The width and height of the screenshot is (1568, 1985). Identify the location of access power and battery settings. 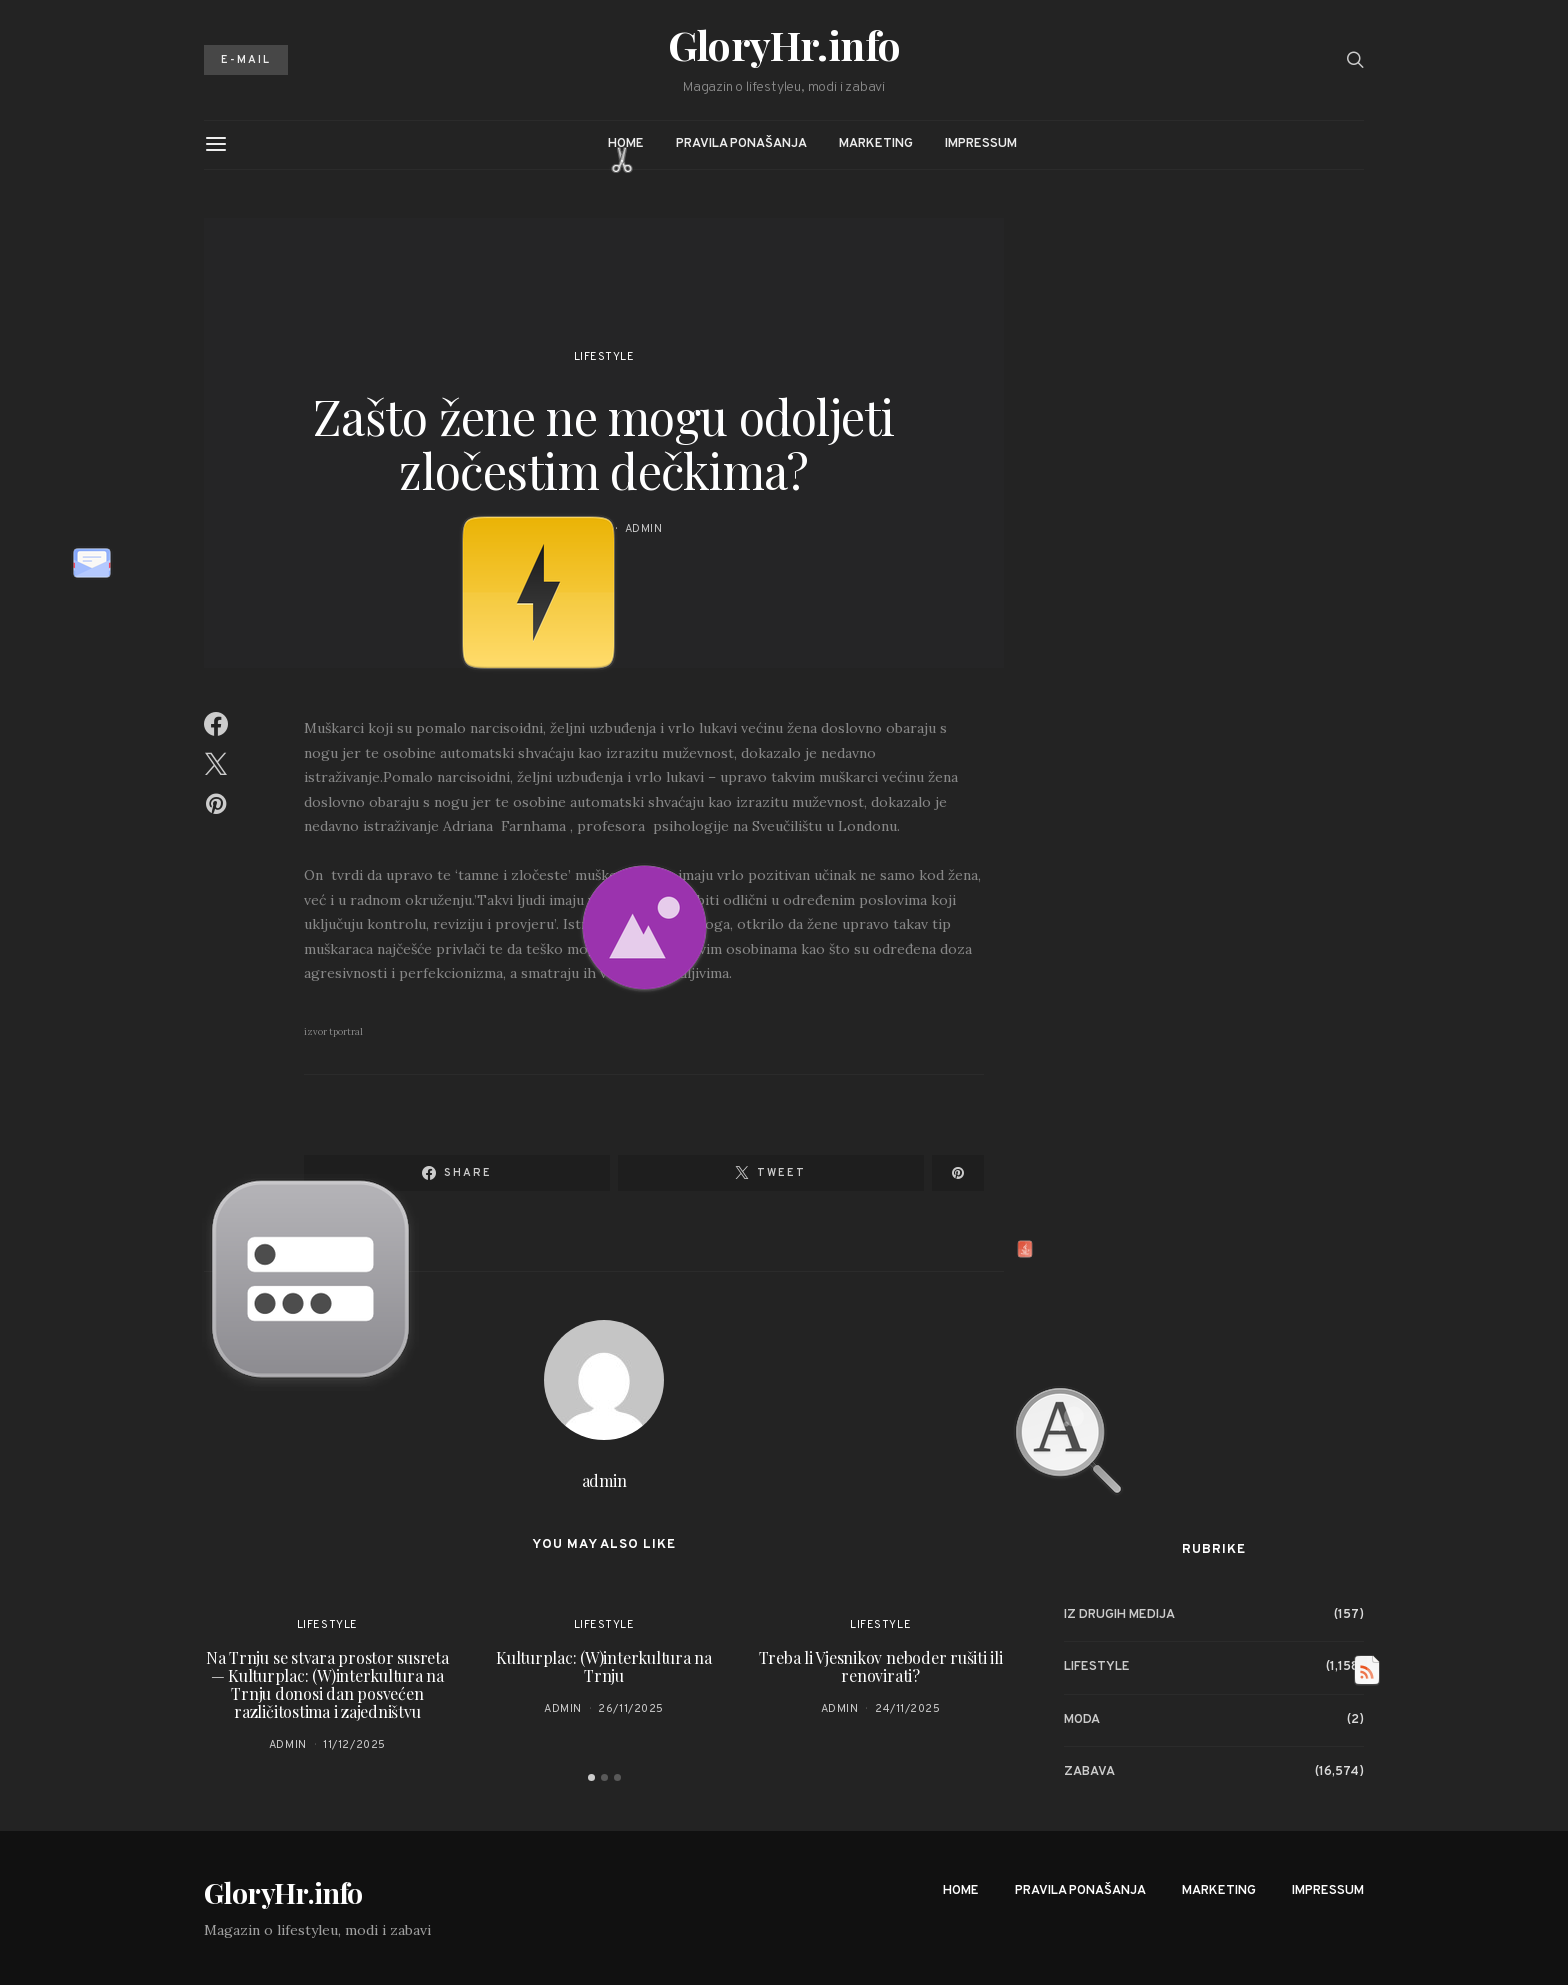
(538, 592).